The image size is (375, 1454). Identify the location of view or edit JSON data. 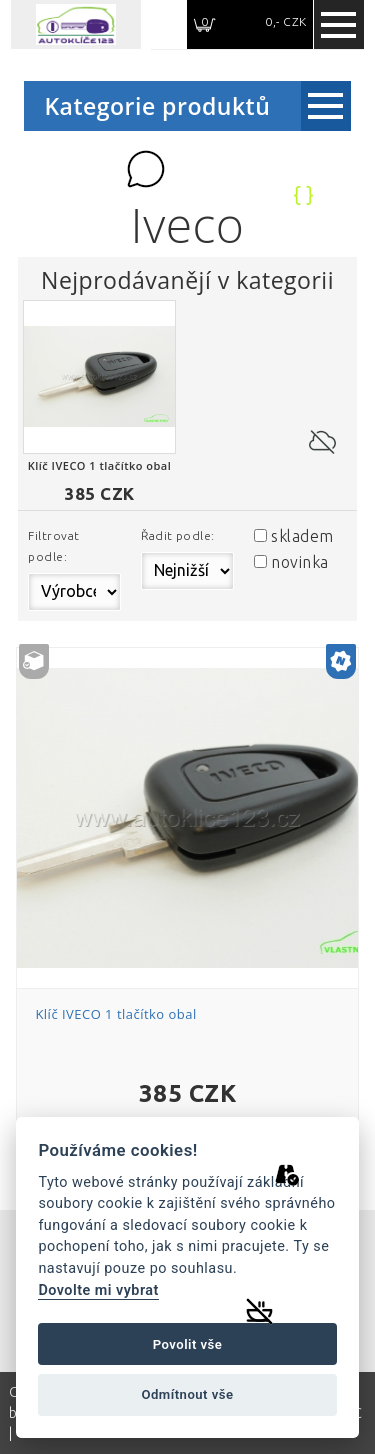
(303, 195).